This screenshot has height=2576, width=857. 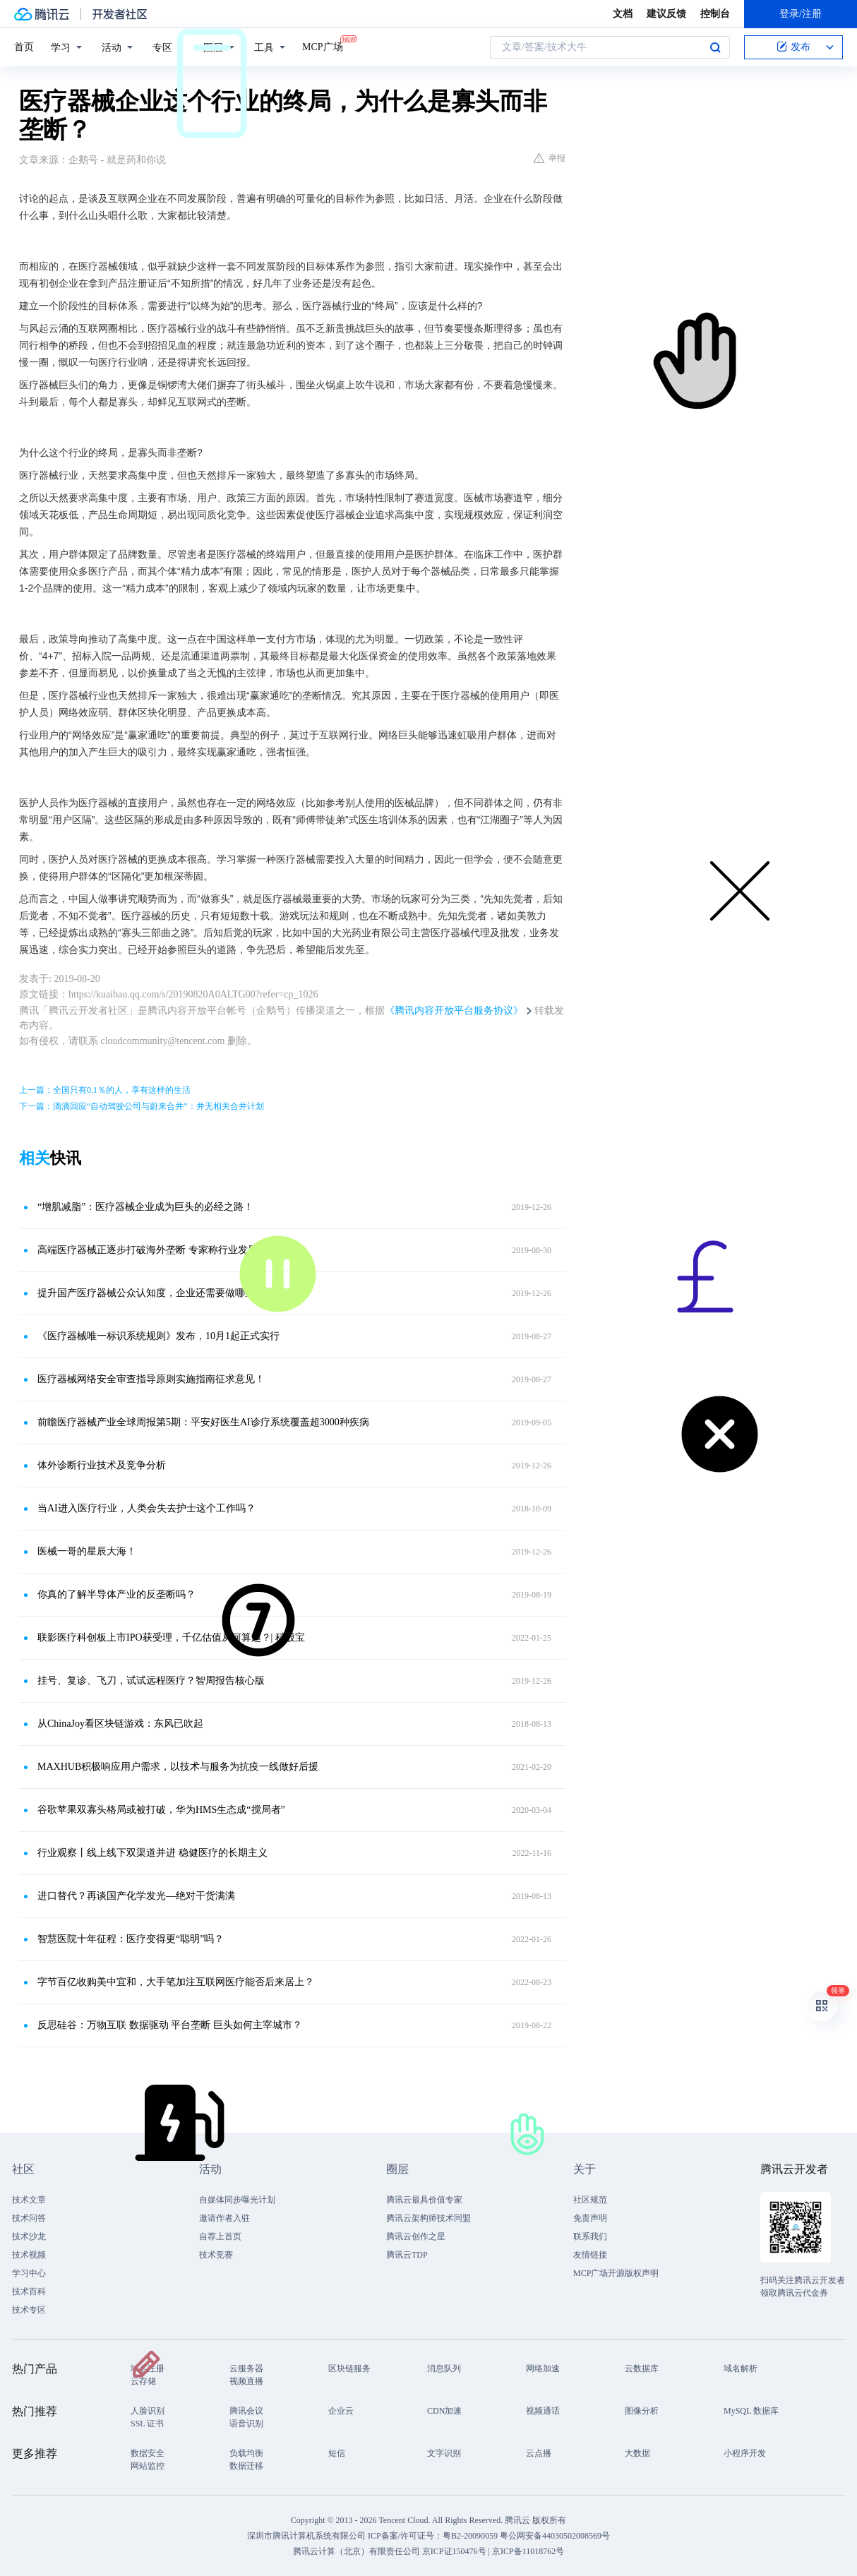 What do you see at coordinates (145, 2364) in the screenshot?
I see `edit content or settings` at bounding box center [145, 2364].